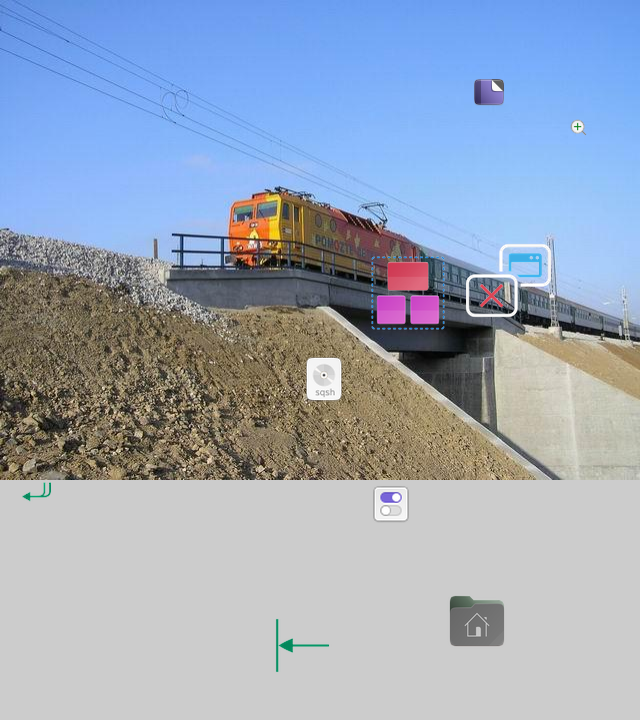  Describe the element at coordinates (477, 621) in the screenshot. I see `access your home folder` at that location.